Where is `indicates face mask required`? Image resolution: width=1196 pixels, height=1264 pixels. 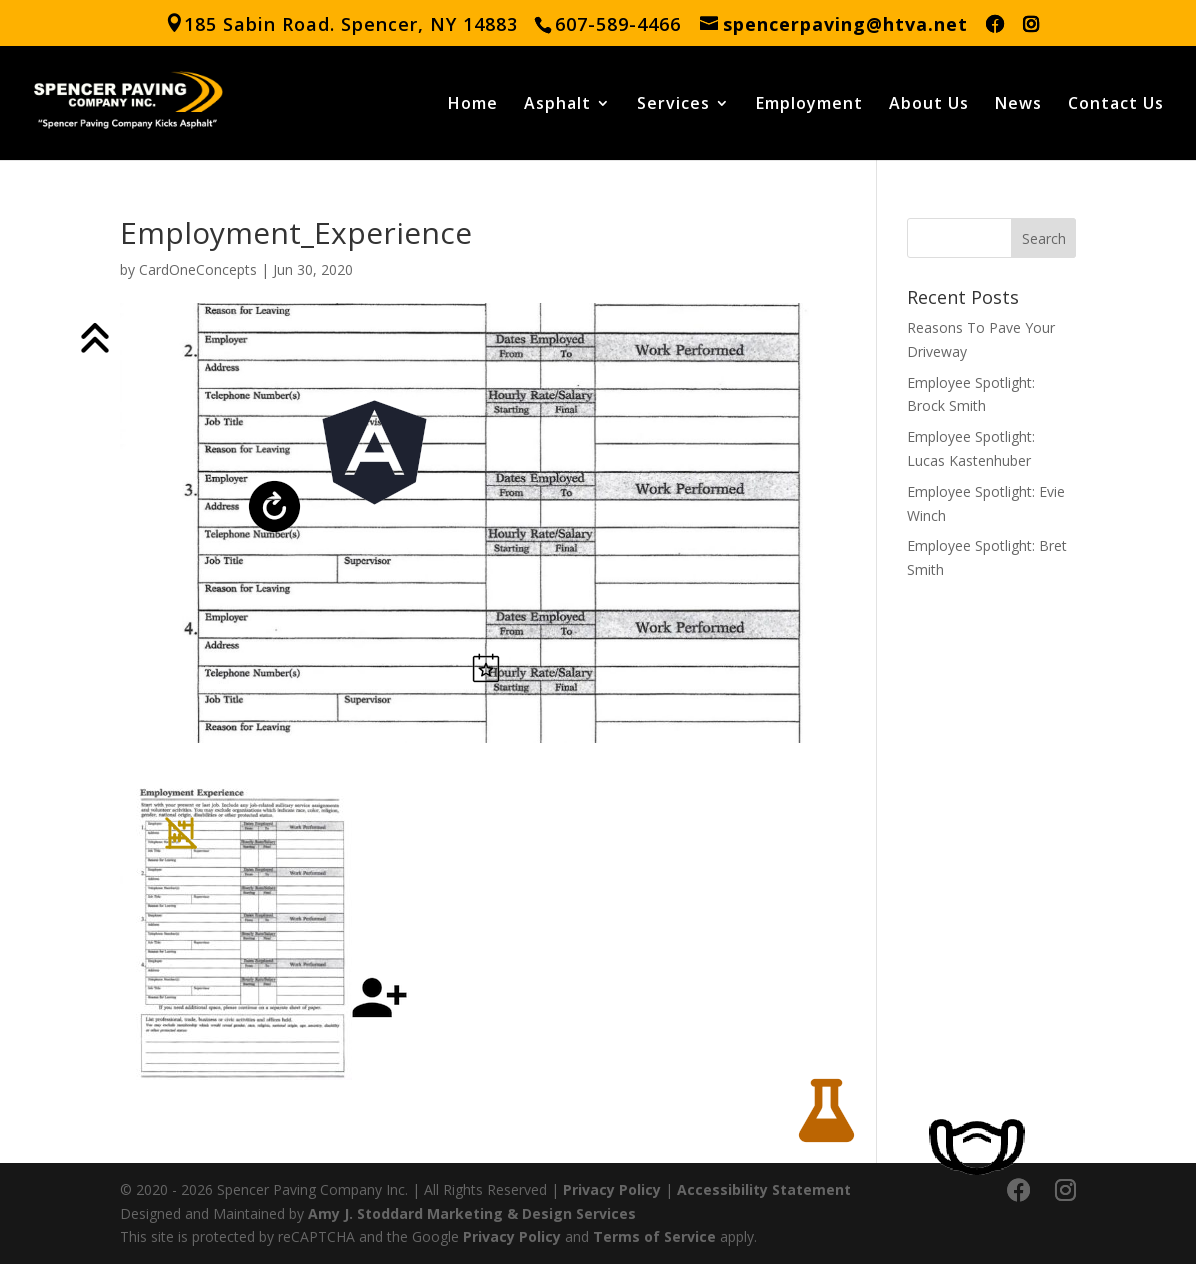 indicates face mask required is located at coordinates (977, 1147).